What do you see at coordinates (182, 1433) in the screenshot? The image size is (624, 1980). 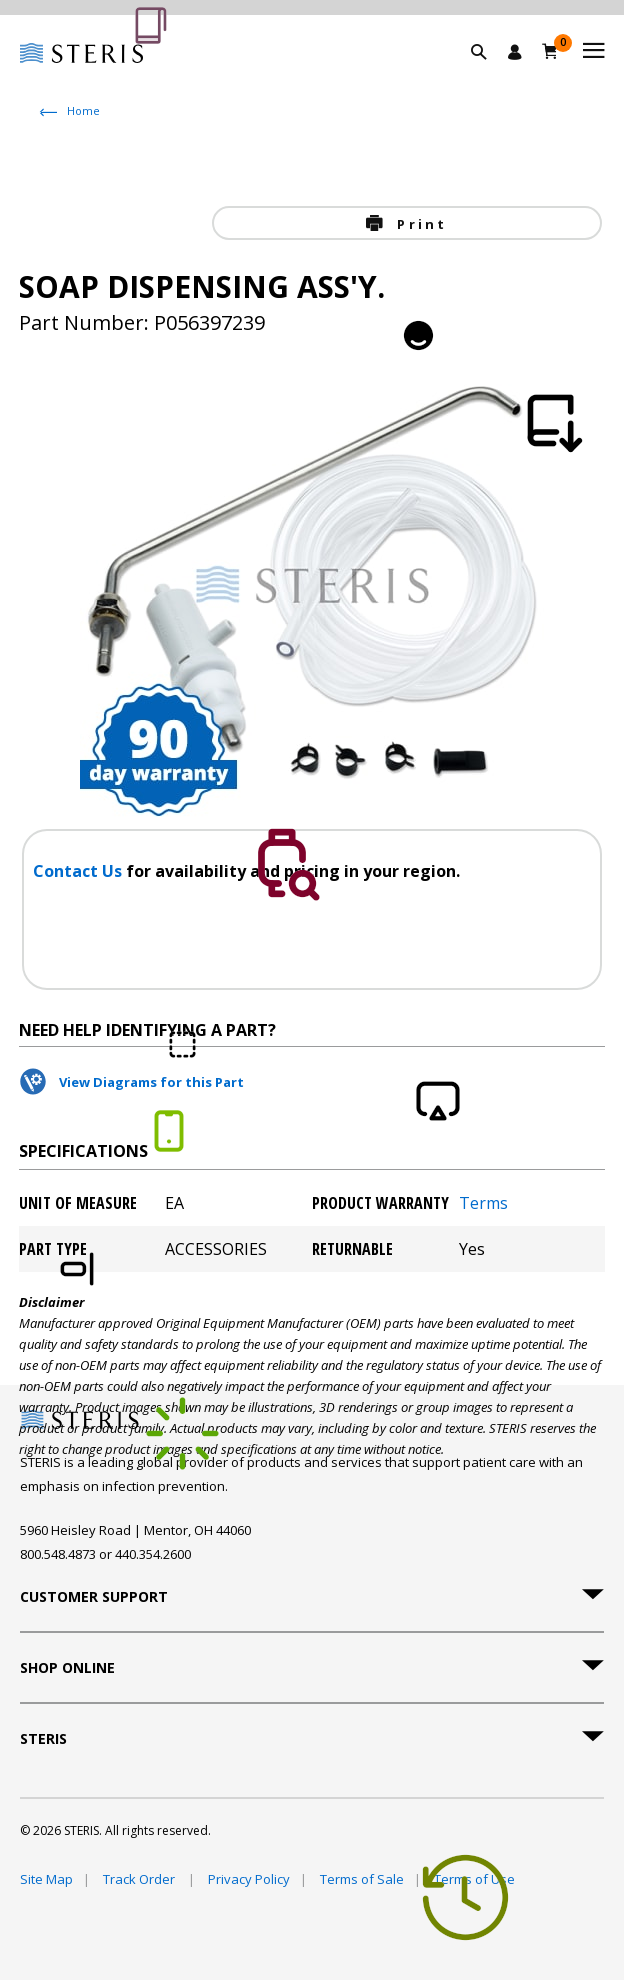 I see `loading content in progress` at bounding box center [182, 1433].